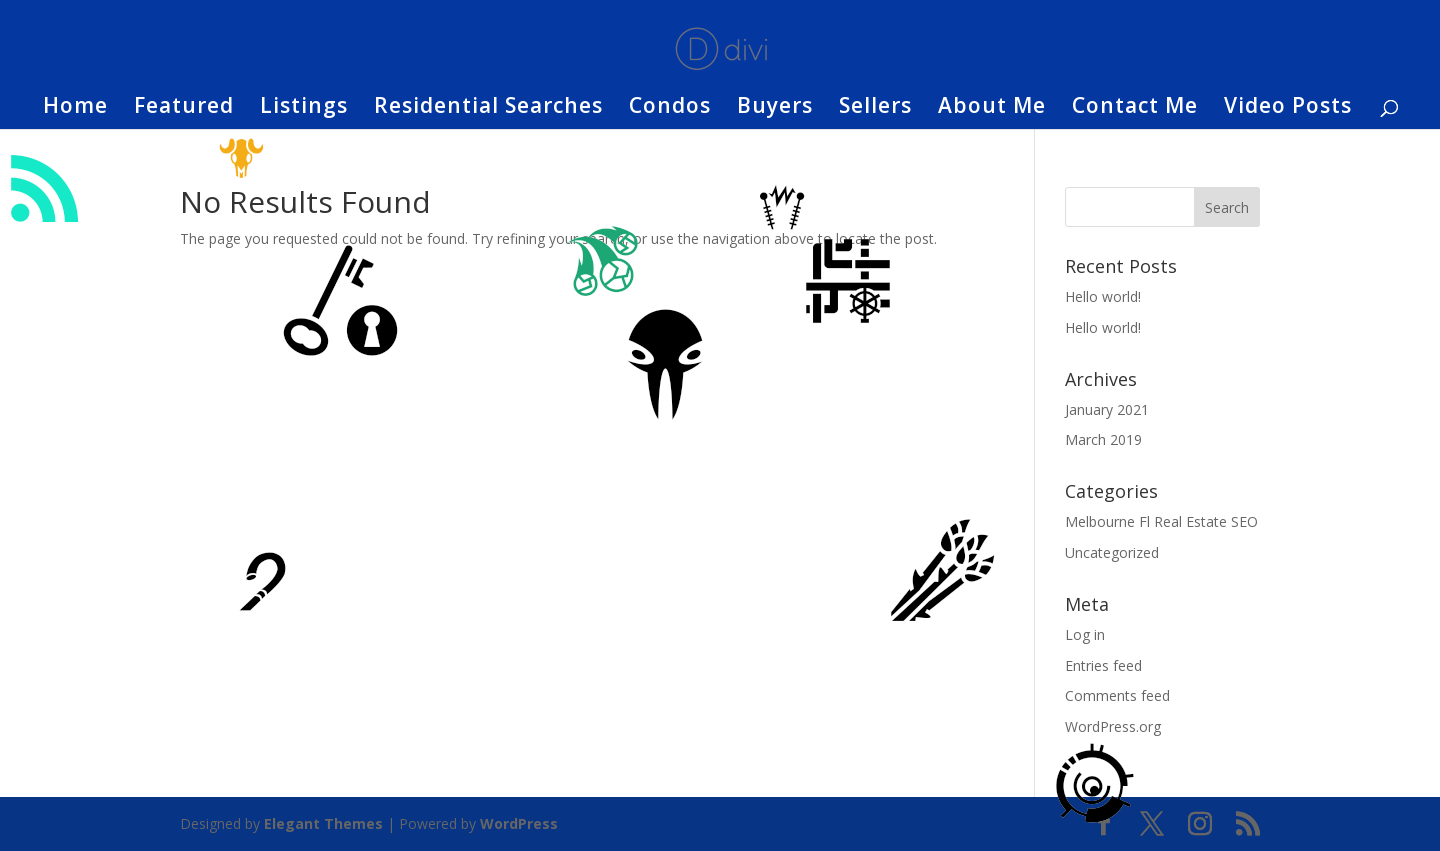 The height and width of the screenshot is (851, 1440). What do you see at coordinates (241, 156) in the screenshot?
I see `indicates a desert or wasteland area in a game map` at bounding box center [241, 156].